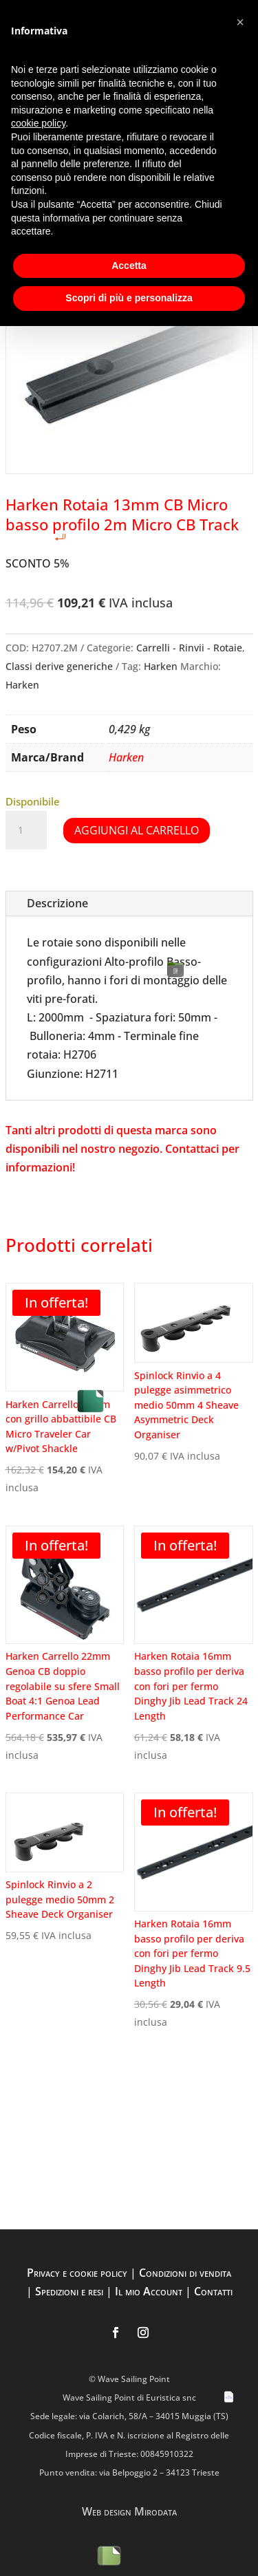 The height and width of the screenshot is (2576, 258). Describe the element at coordinates (52, 1588) in the screenshot. I see `configure hot corners behavior` at that location.